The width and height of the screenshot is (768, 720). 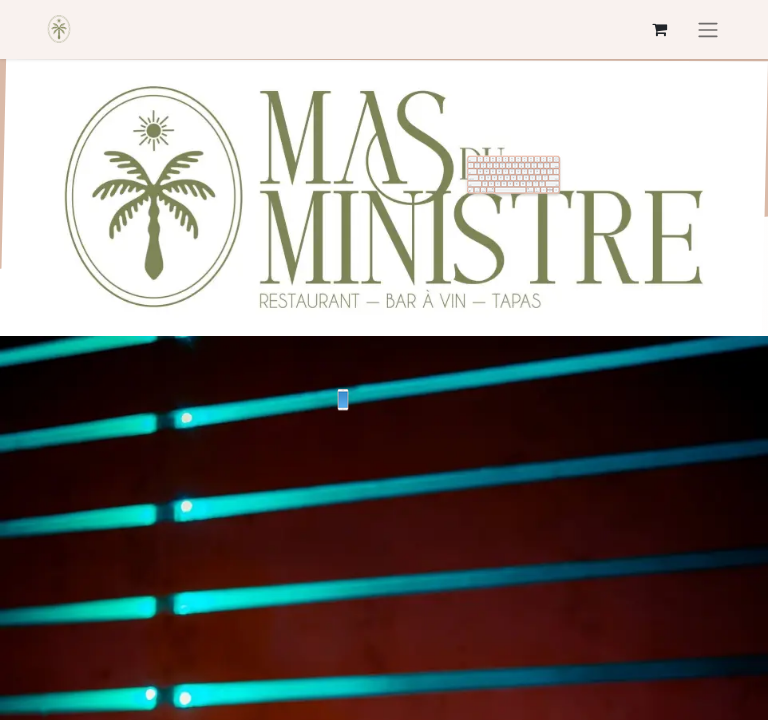 I want to click on apple magic keyboard with touch id in orange/pink, so click(x=513, y=174).